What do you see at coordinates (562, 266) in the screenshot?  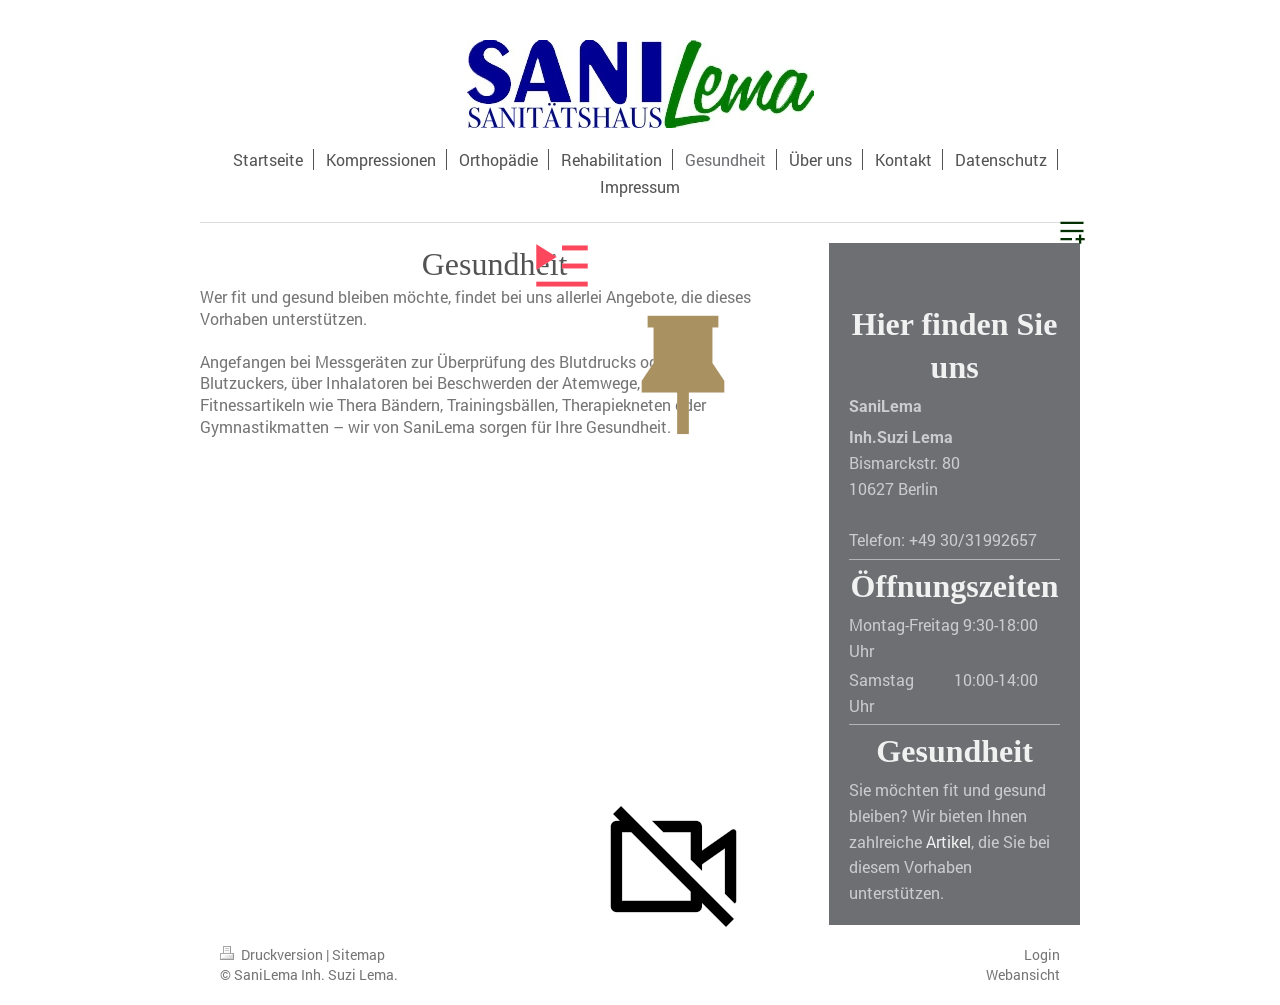 I see `view your playlist` at bounding box center [562, 266].